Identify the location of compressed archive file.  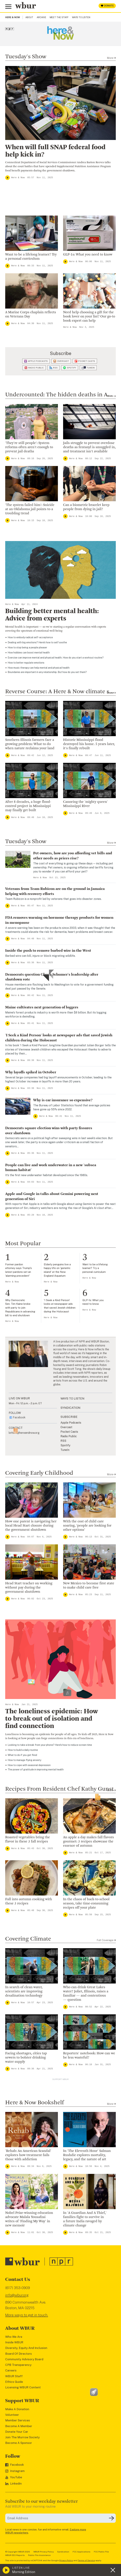
(16, 1431).